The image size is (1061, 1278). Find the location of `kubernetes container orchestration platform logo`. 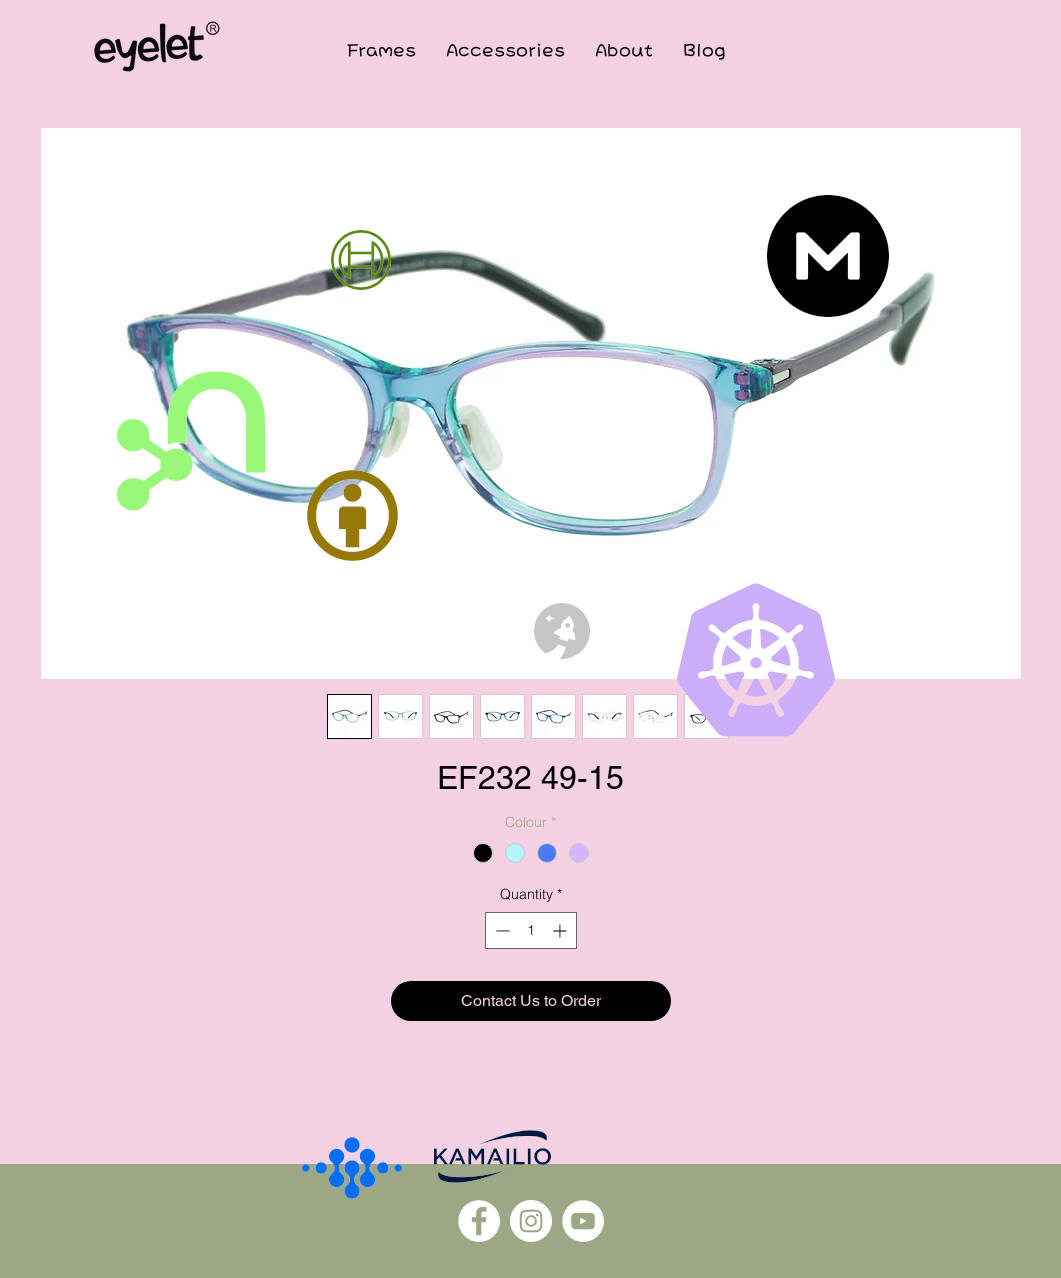

kubernetes container orchestration platform logo is located at coordinates (756, 660).